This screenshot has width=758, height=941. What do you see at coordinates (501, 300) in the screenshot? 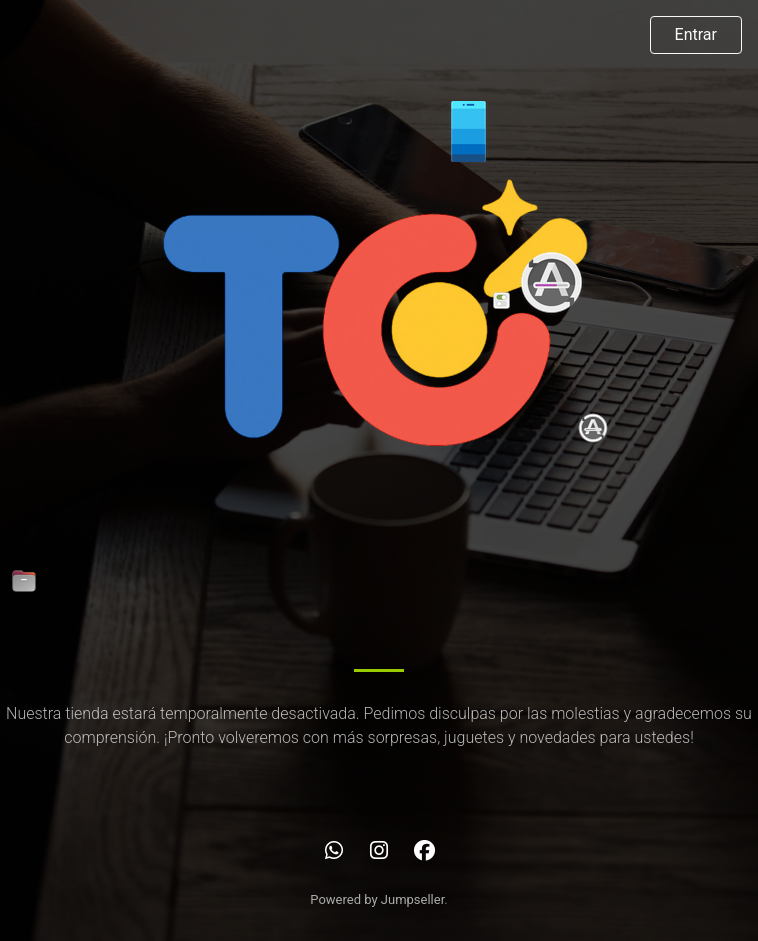
I see `open unity tweak tool settings` at bounding box center [501, 300].